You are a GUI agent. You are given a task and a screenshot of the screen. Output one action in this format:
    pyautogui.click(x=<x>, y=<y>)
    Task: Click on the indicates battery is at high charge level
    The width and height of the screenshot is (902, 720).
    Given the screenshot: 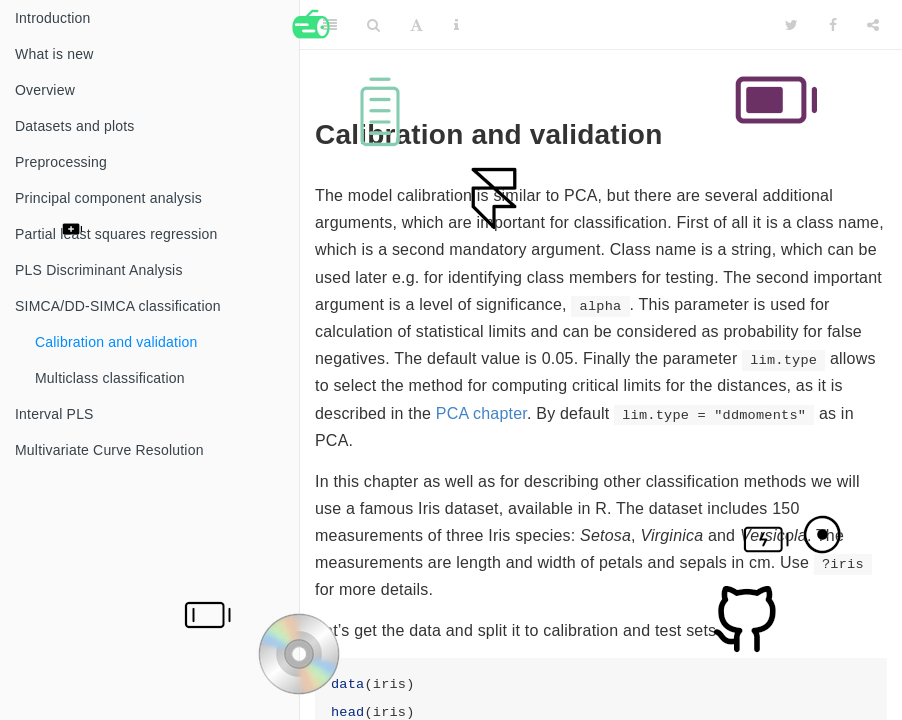 What is the action you would take?
    pyautogui.click(x=775, y=100)
    